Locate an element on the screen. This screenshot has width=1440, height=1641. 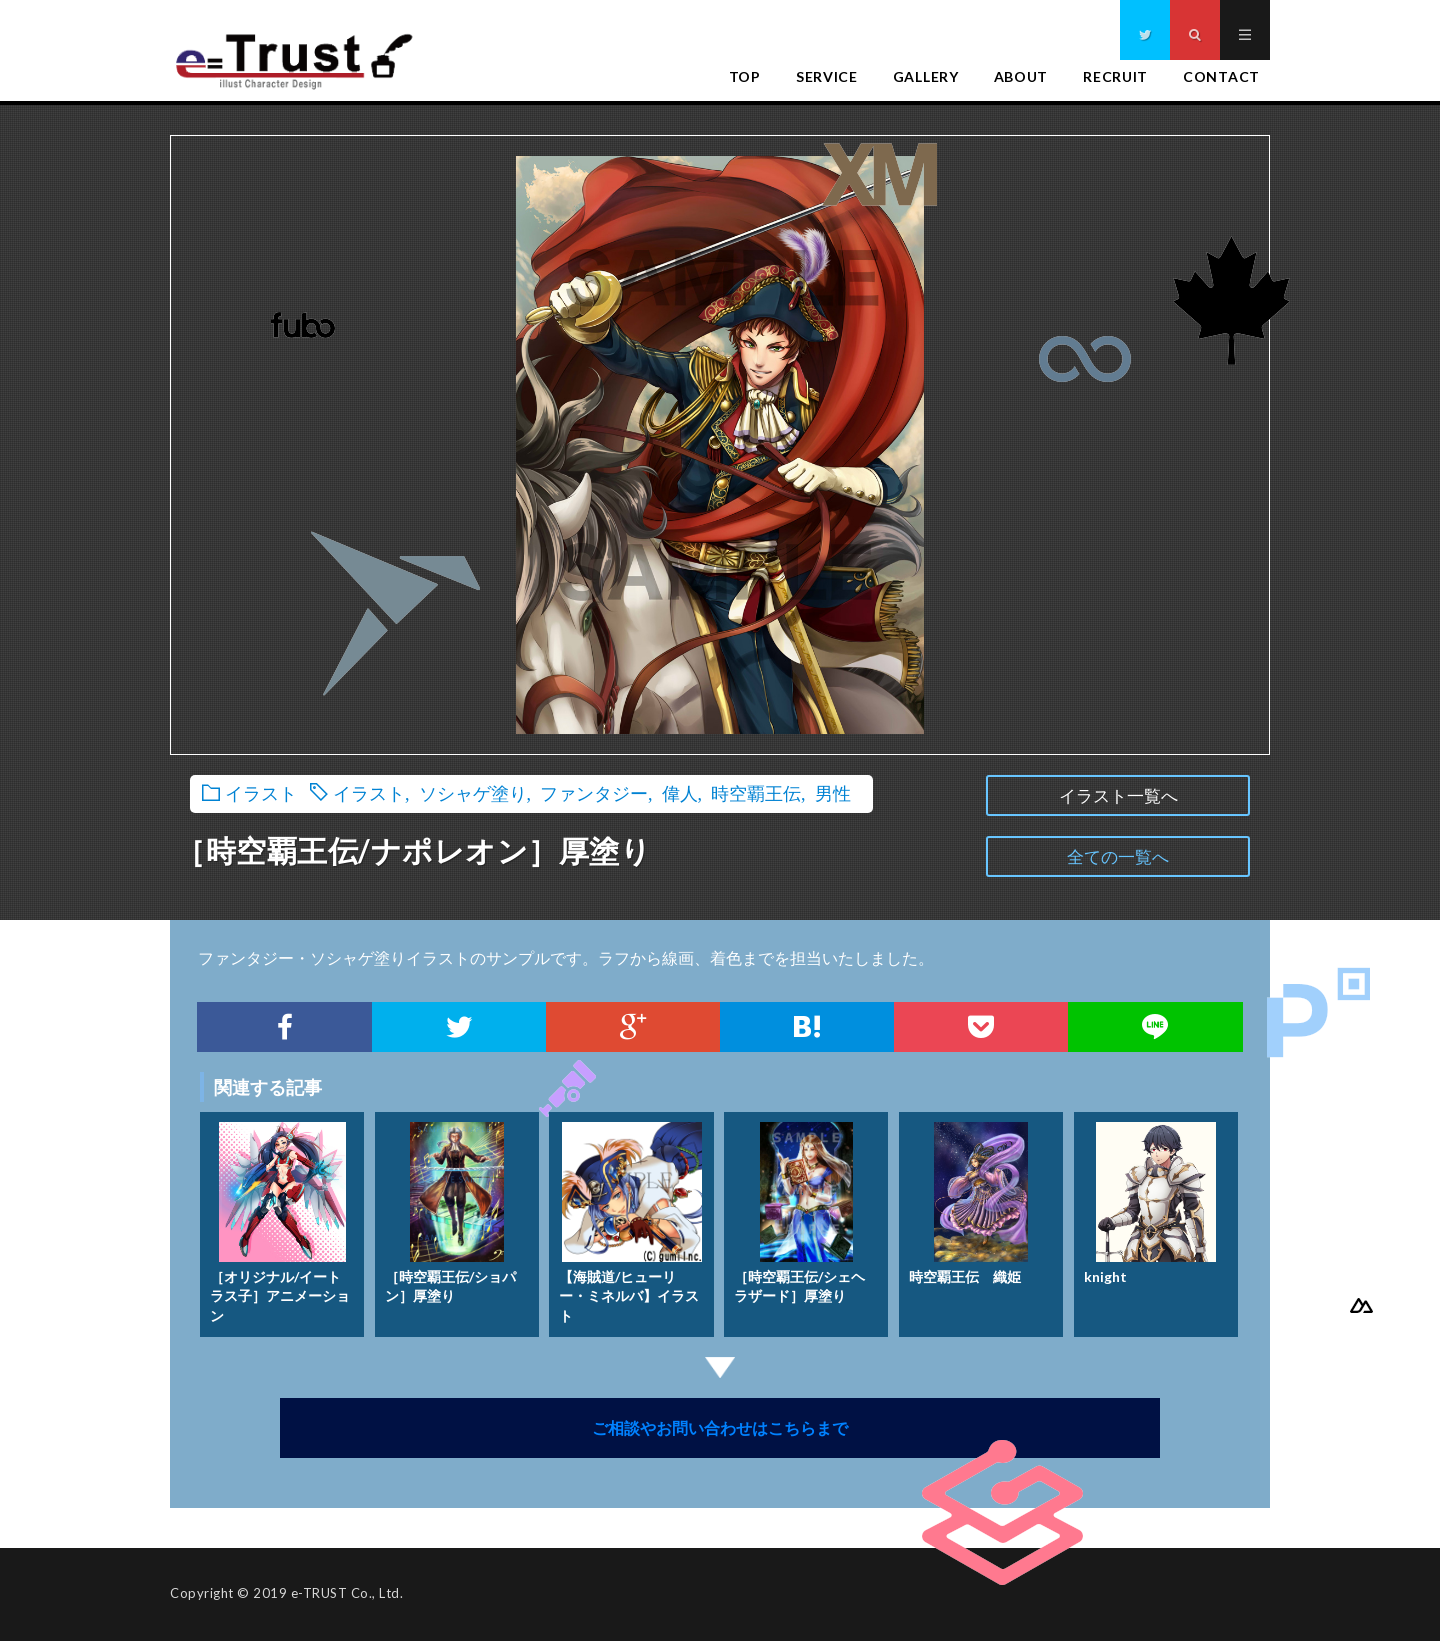
open the PicPay app is located at coordinates (1318, 1012).